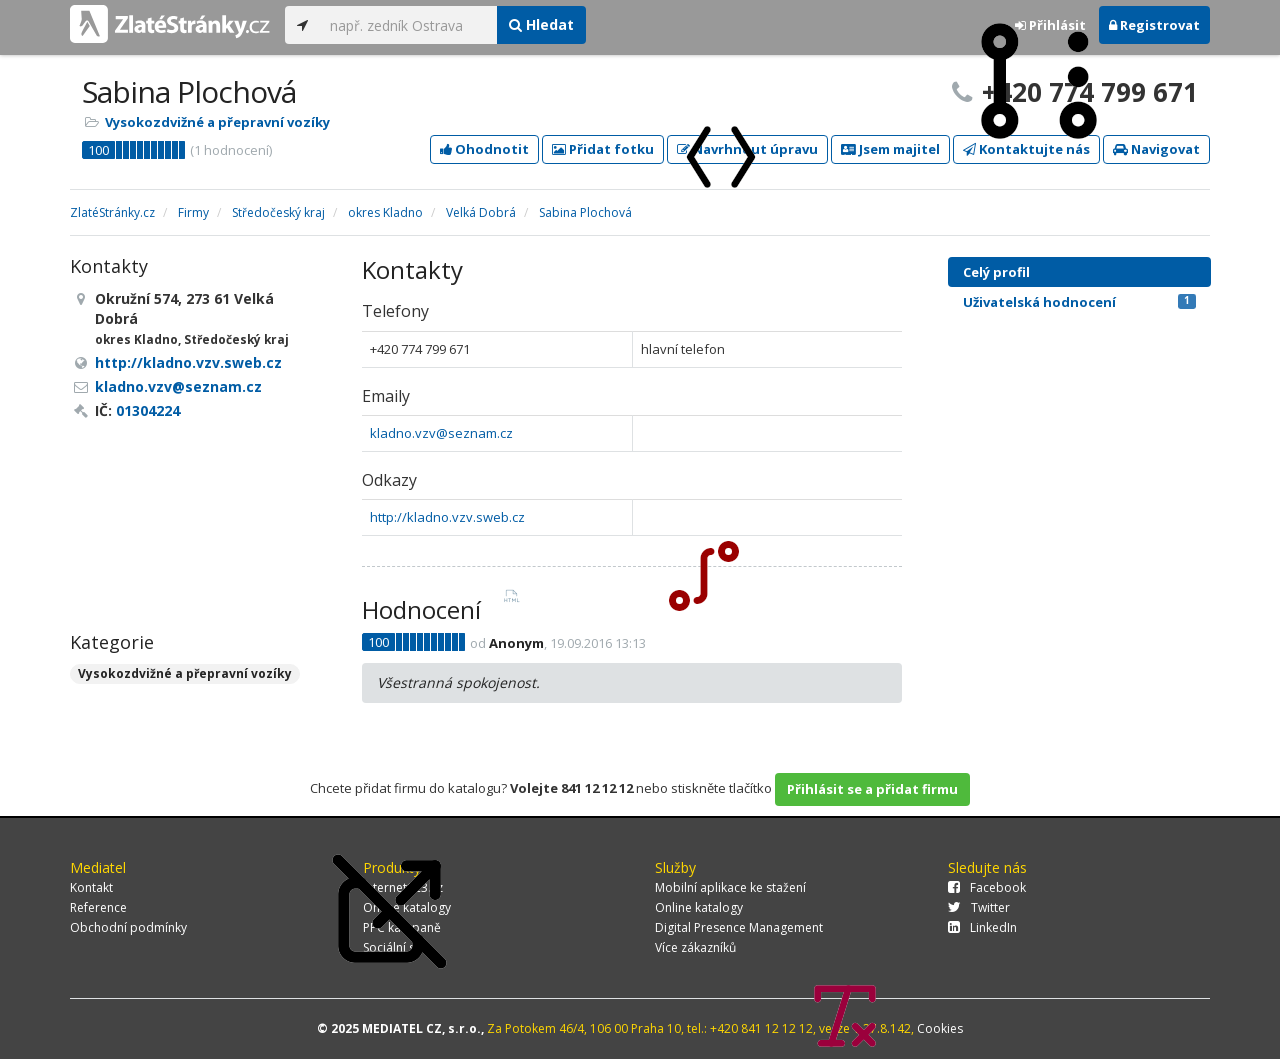 The height and width of the screenshot is (1059, 1280). Describe the element at coordinates (511, 596) in the screenshot. I see `view or open an HTML file` at that location.